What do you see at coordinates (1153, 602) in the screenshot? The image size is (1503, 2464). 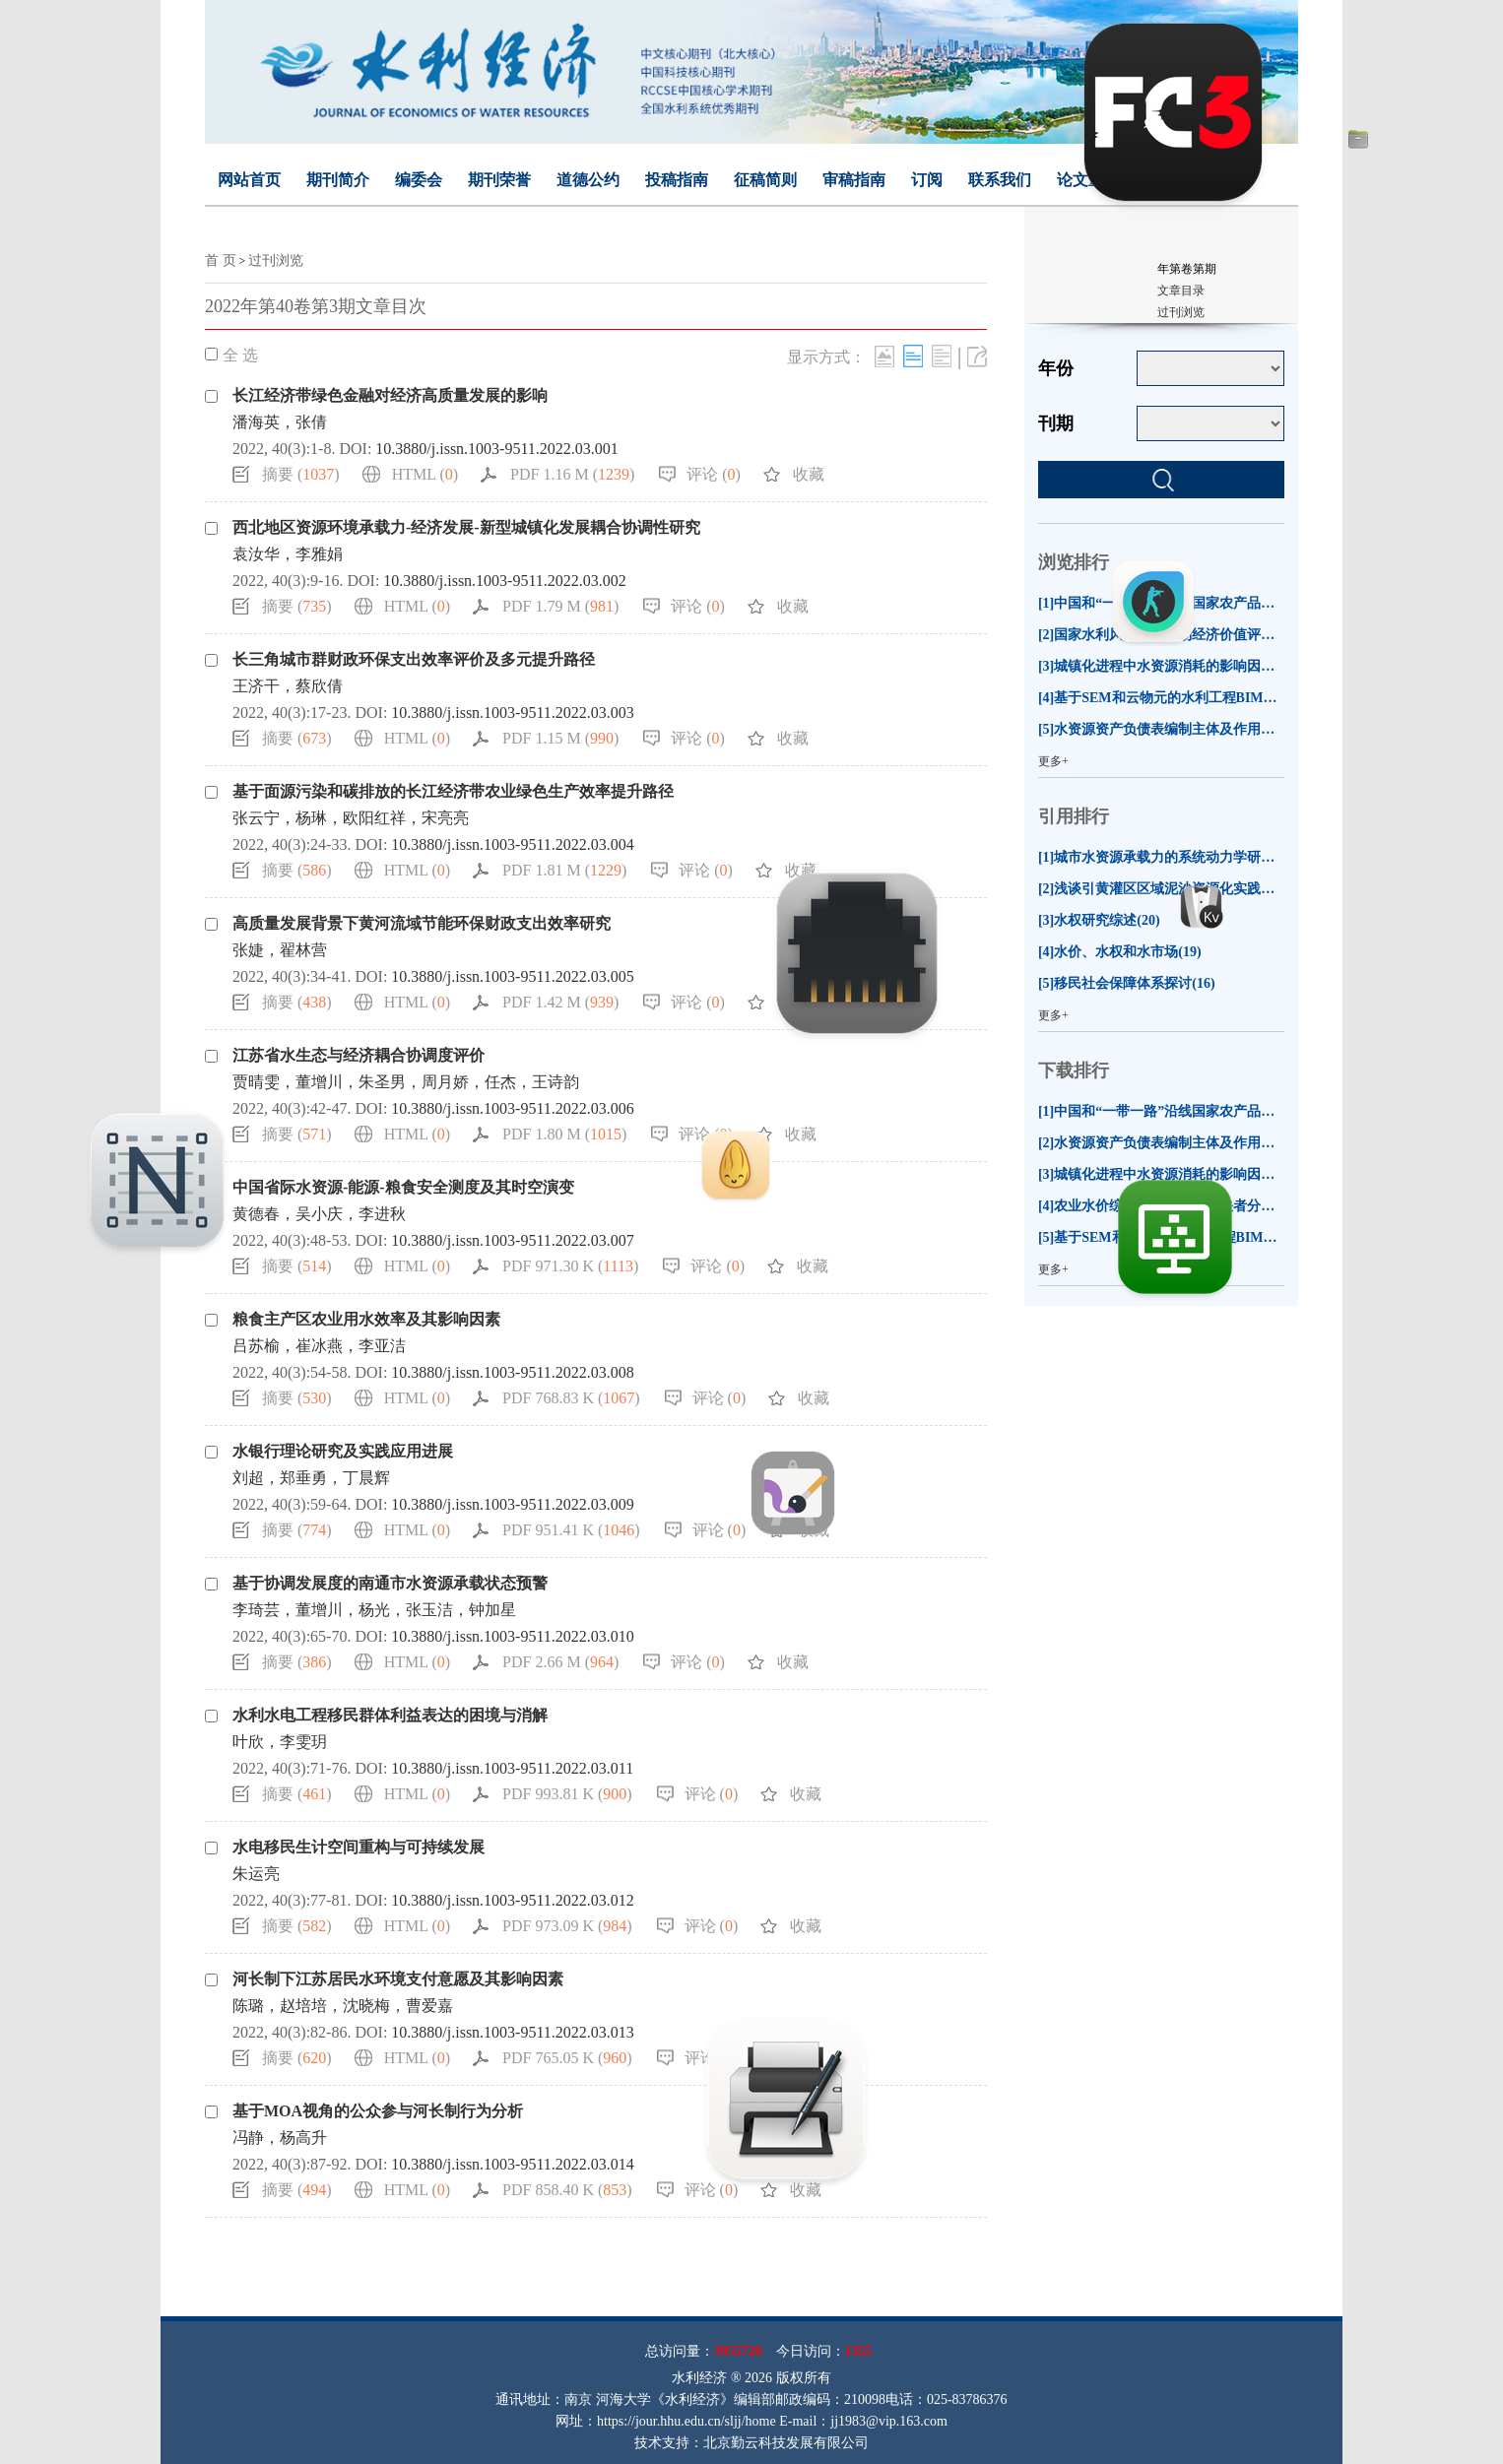 I see `open css editing application` at bounding box center [1153, 602].